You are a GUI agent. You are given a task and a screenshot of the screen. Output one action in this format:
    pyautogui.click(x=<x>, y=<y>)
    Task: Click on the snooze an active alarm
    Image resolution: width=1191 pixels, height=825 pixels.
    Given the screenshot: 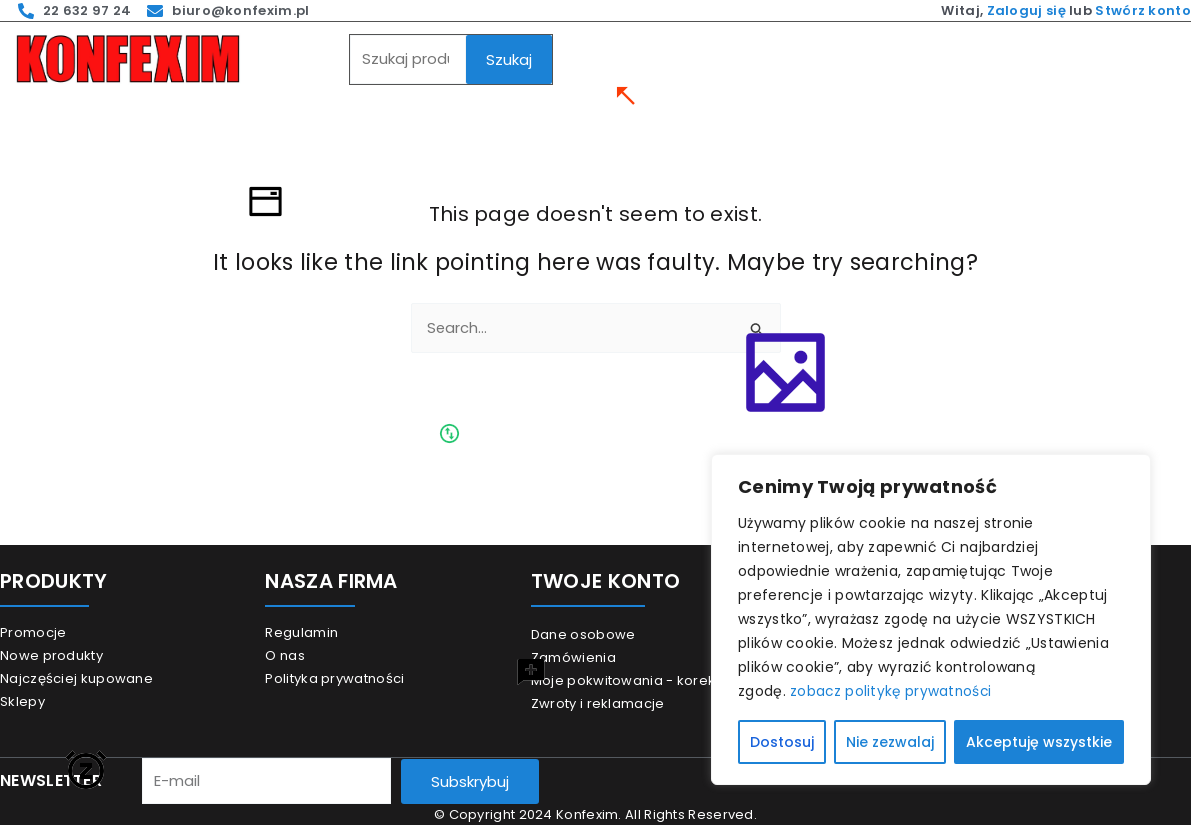 What is the action you would take?
    pyautogui.click(x=86, y=769)
    